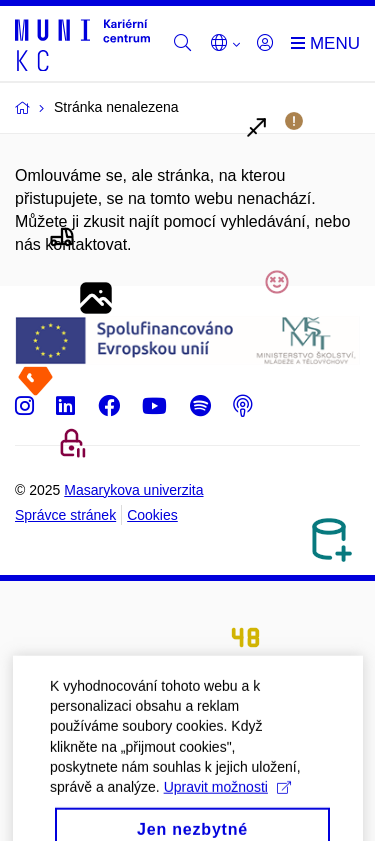  What do you see at coordinates (62, 237) in the screenshot?
I see `track shipment or delivery status` at bounding box center [62, 237].